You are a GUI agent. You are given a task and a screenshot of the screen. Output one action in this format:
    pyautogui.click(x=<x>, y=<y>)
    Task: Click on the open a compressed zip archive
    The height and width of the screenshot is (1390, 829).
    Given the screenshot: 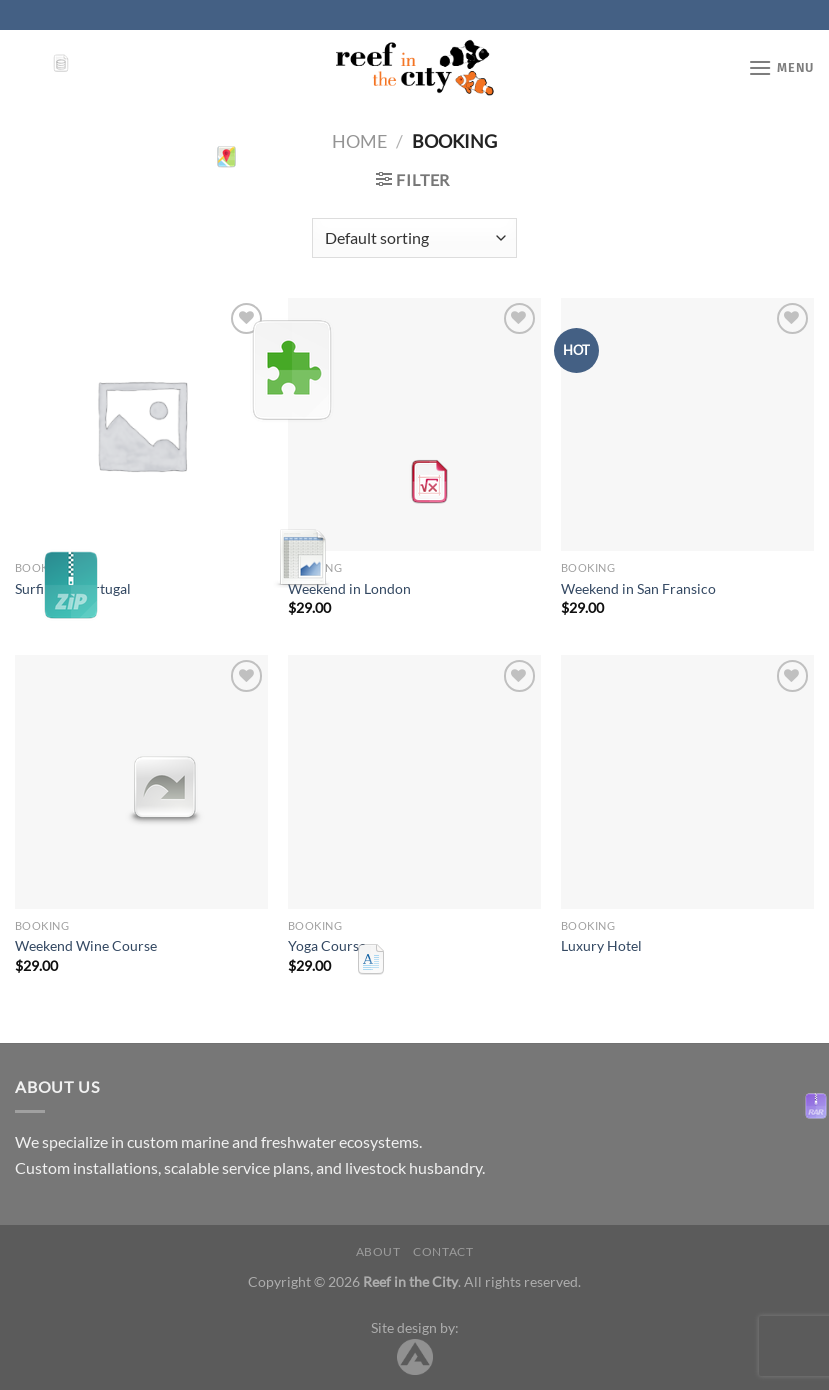 What is the action you would take?
    pyautogui.click(x=71, y=585)
    